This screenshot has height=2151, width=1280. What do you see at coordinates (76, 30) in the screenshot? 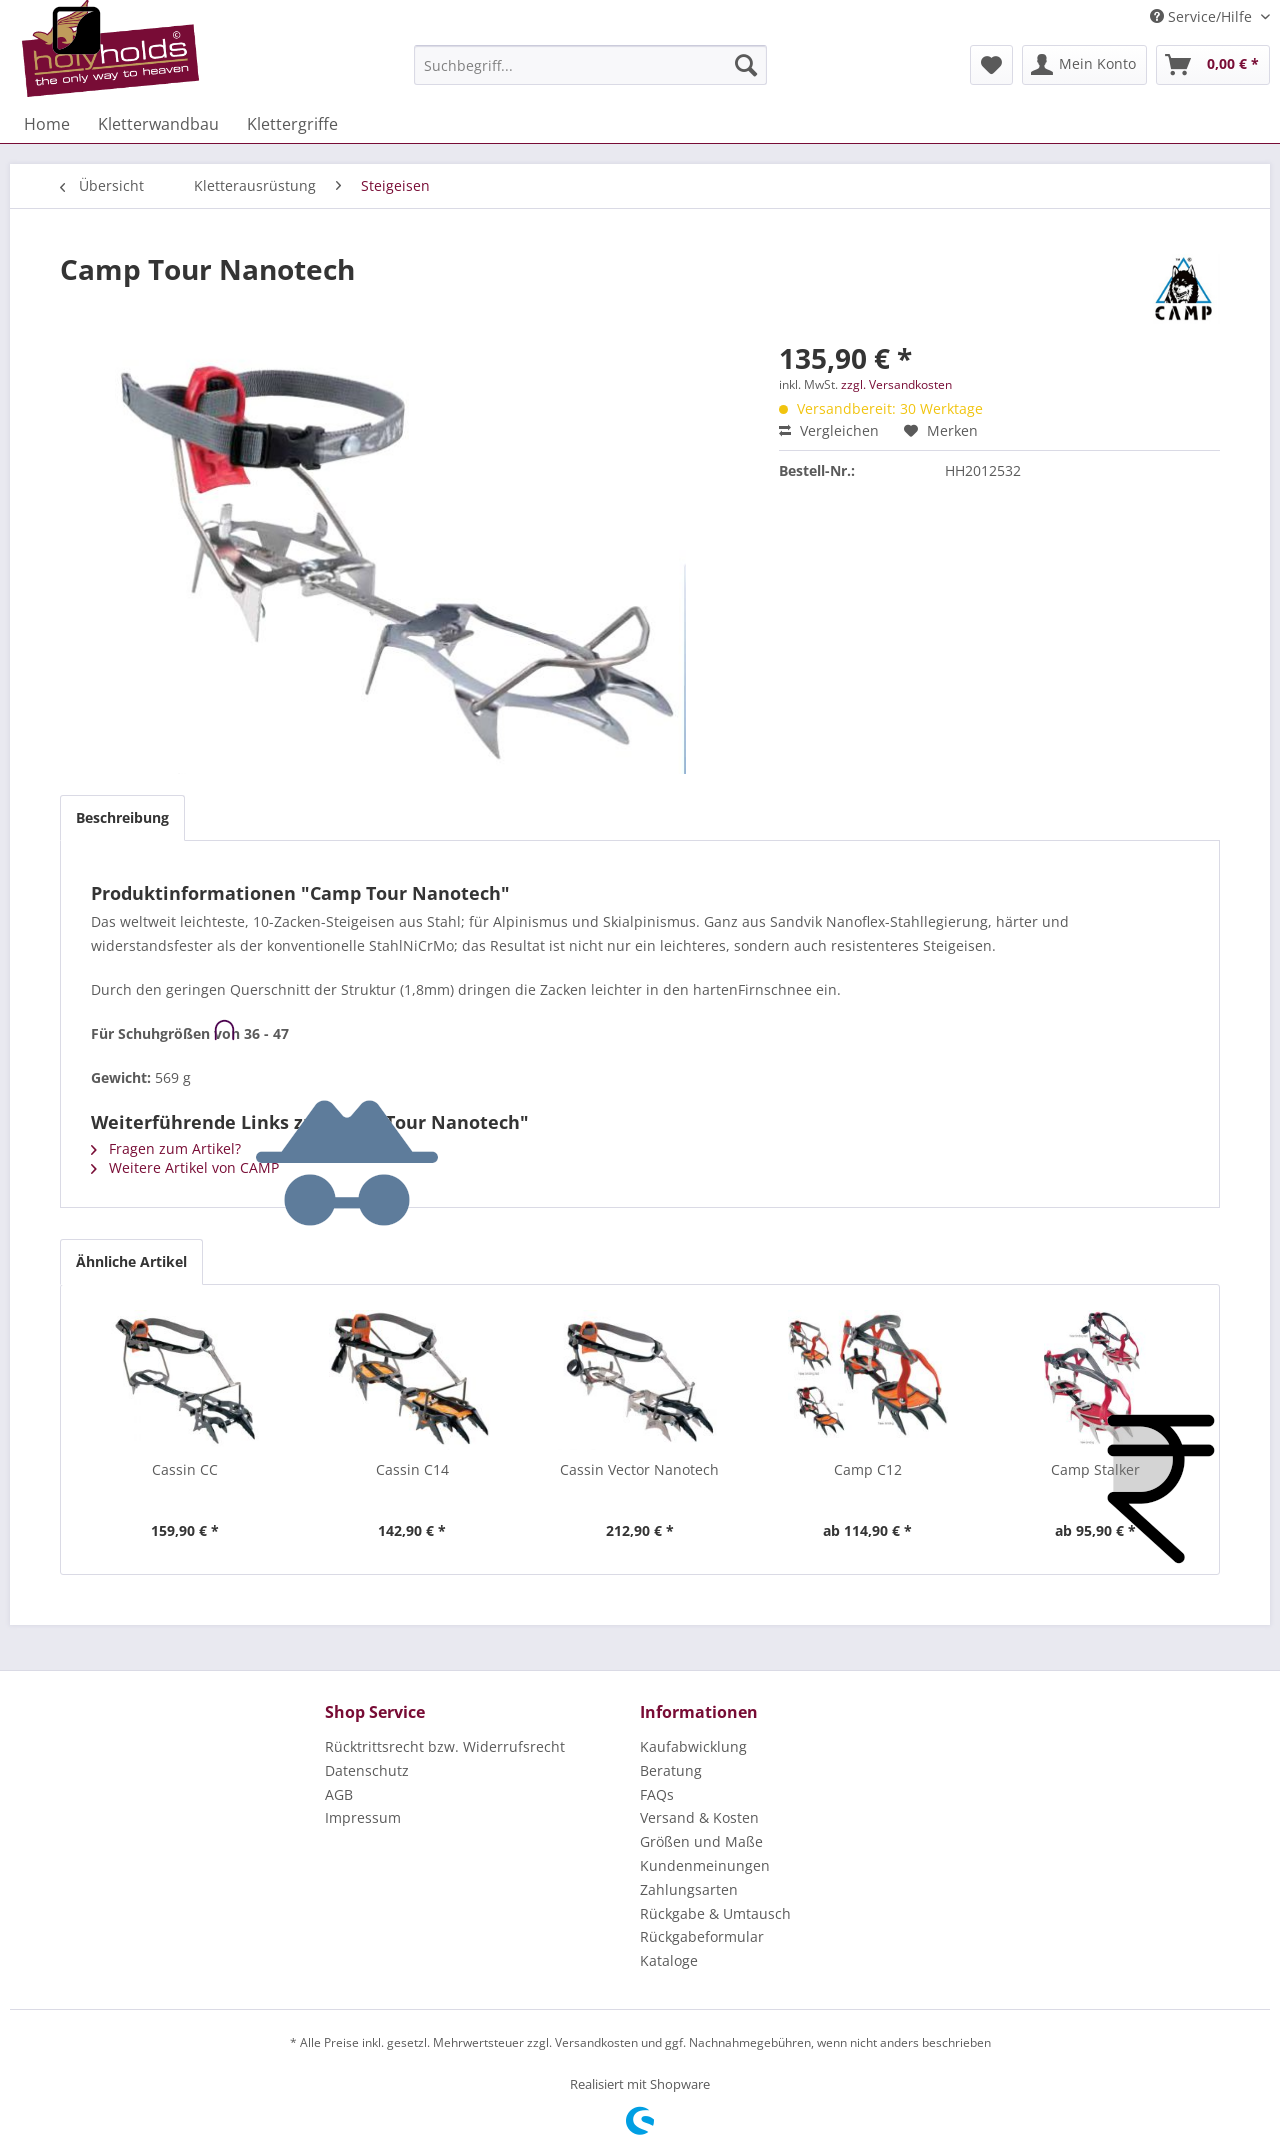
I see `adjust display contrast settings` at bounding box center [76, 30].